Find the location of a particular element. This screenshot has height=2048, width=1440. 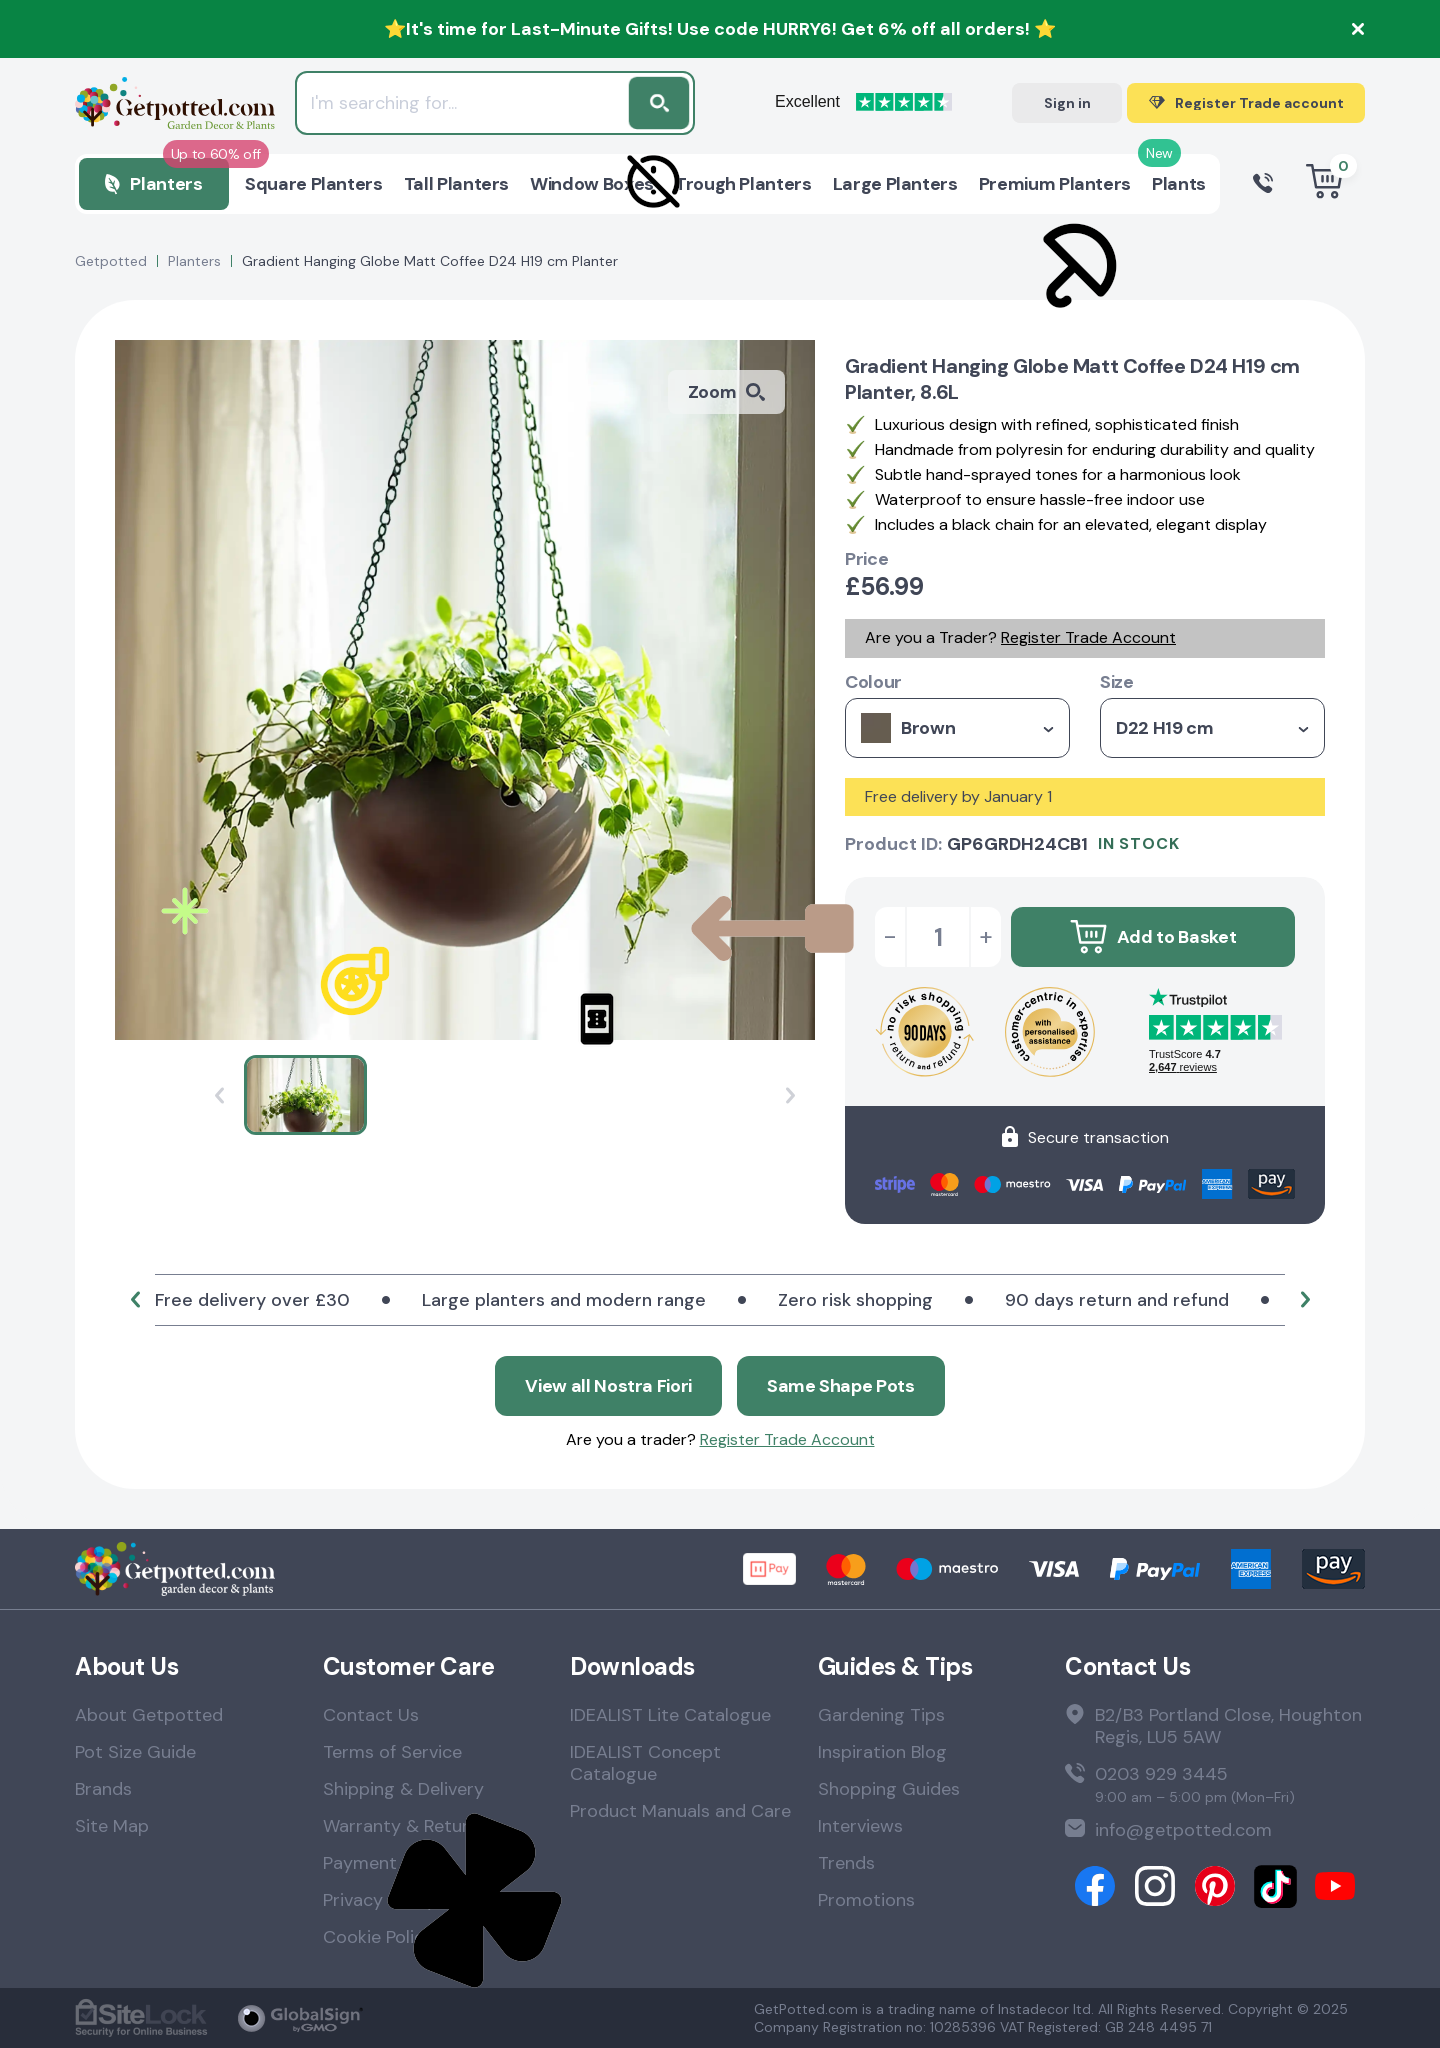

book or reserve tickets online is located at coordinates (597, 1019).